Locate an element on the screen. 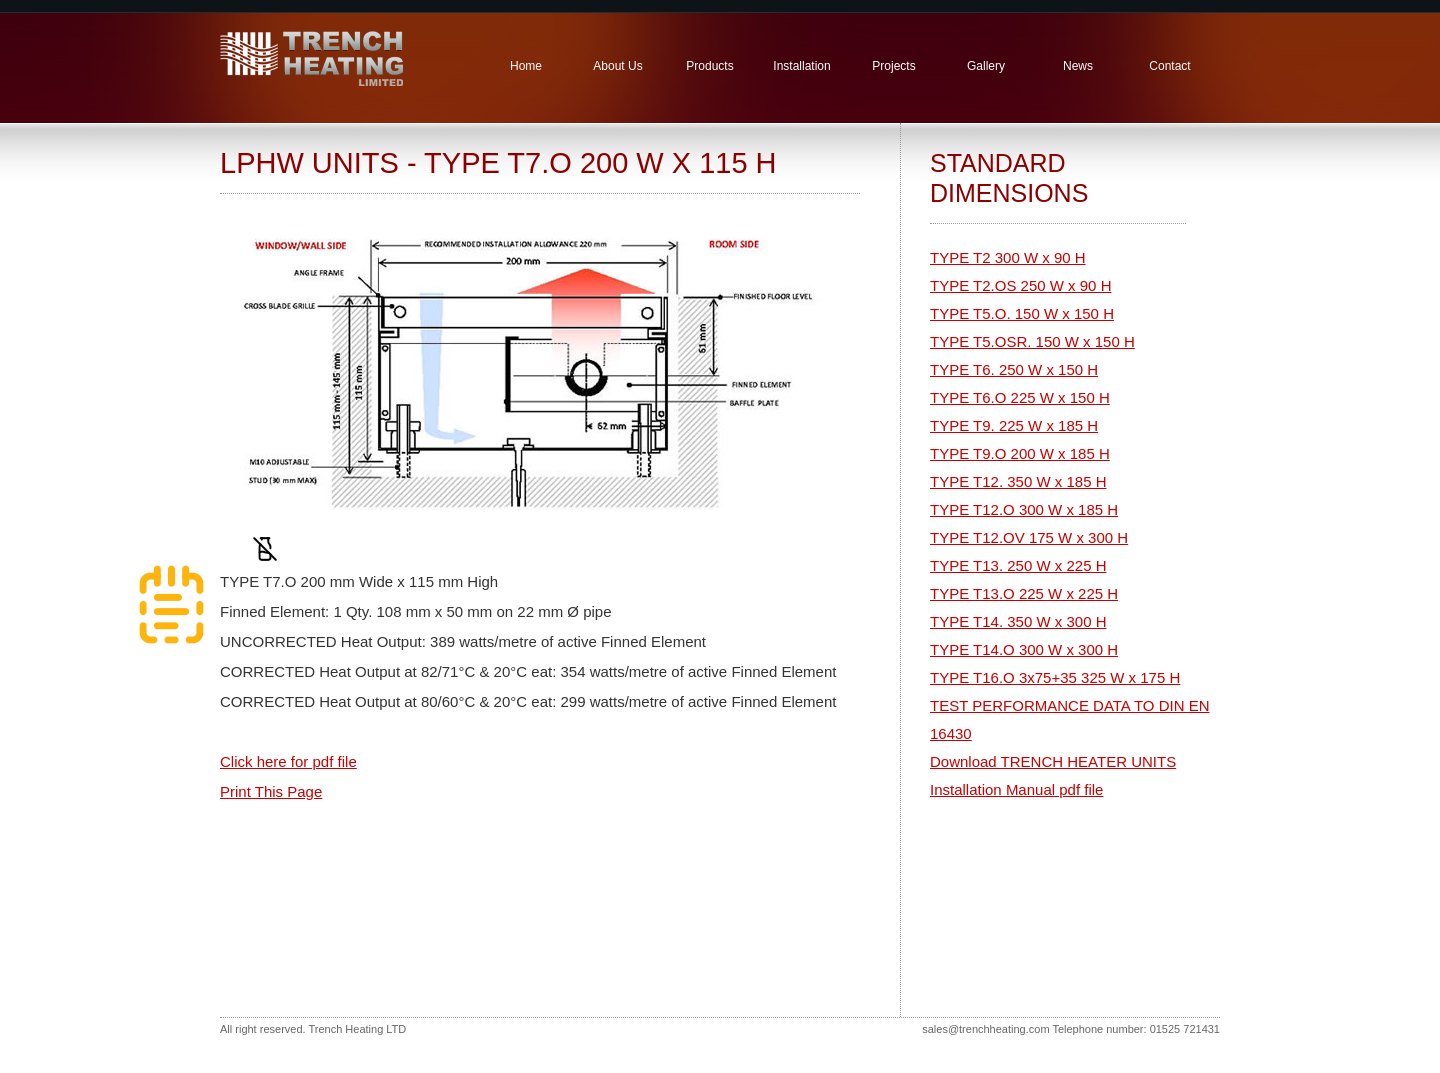  draft or unsaved document is located at coordinates (171, 604).